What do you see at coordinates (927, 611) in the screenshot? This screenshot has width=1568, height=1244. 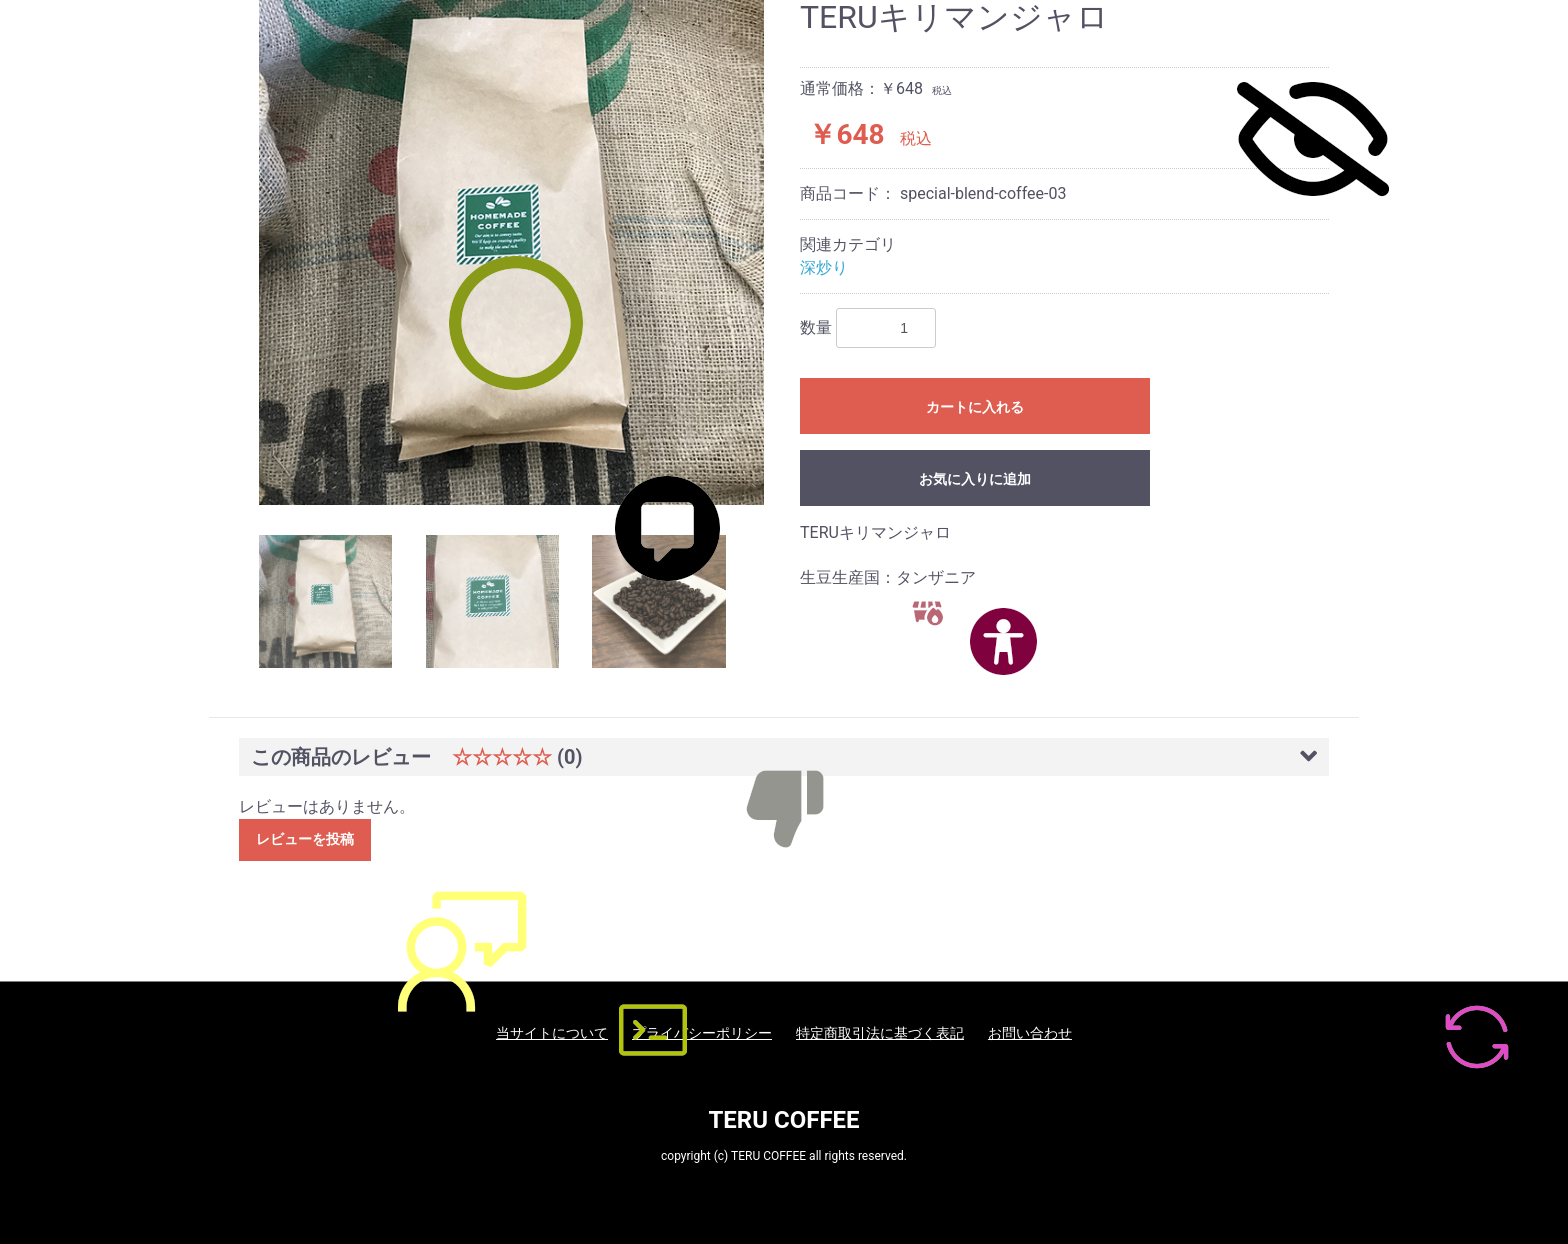 I see `indicates a critical system failure or disaster` at bounding box center [927, 611].